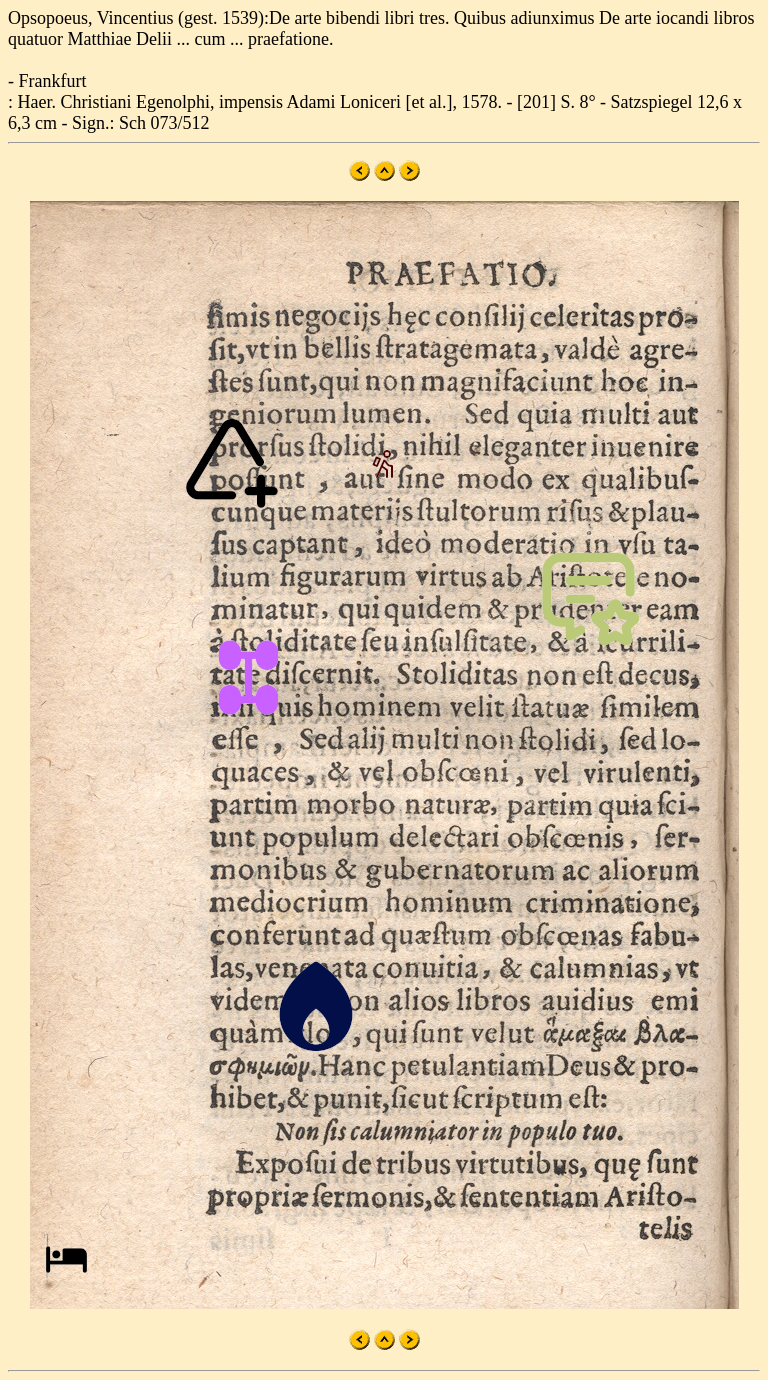  What do you see at coordinates (66, 1258) in the screenshot?
I see `book a hotel or accommodation` at bounding box center [66, 1258].